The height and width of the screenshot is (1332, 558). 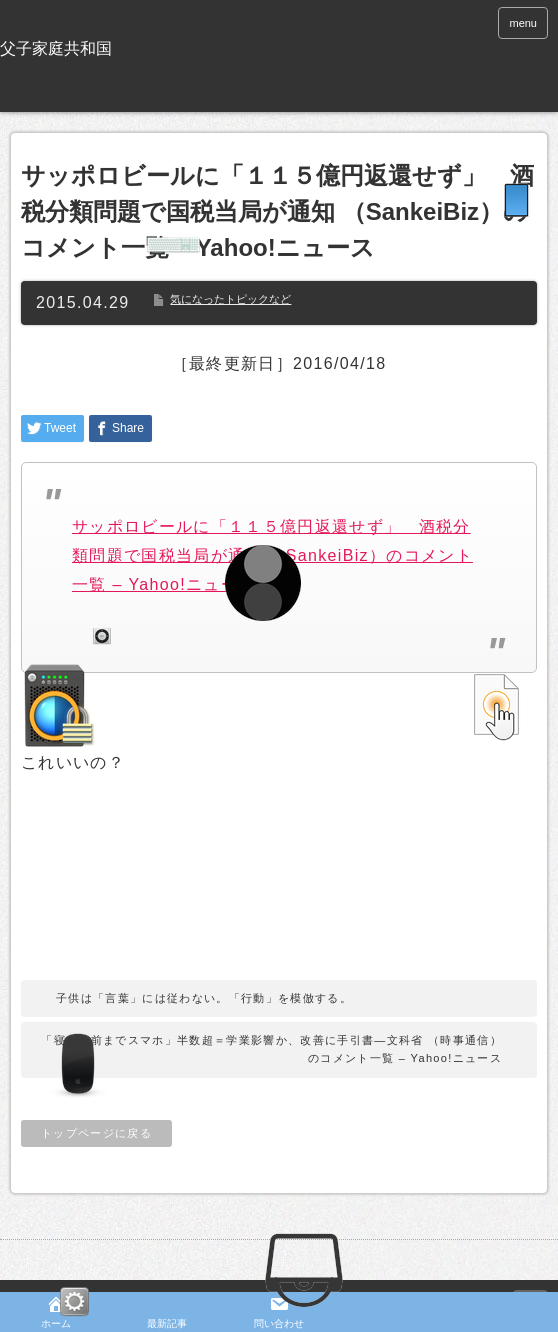 What do you see at coordinates (304, 1268) in the screenshot?
I see `access optical disc drive` at bounding box center [304, 1268].